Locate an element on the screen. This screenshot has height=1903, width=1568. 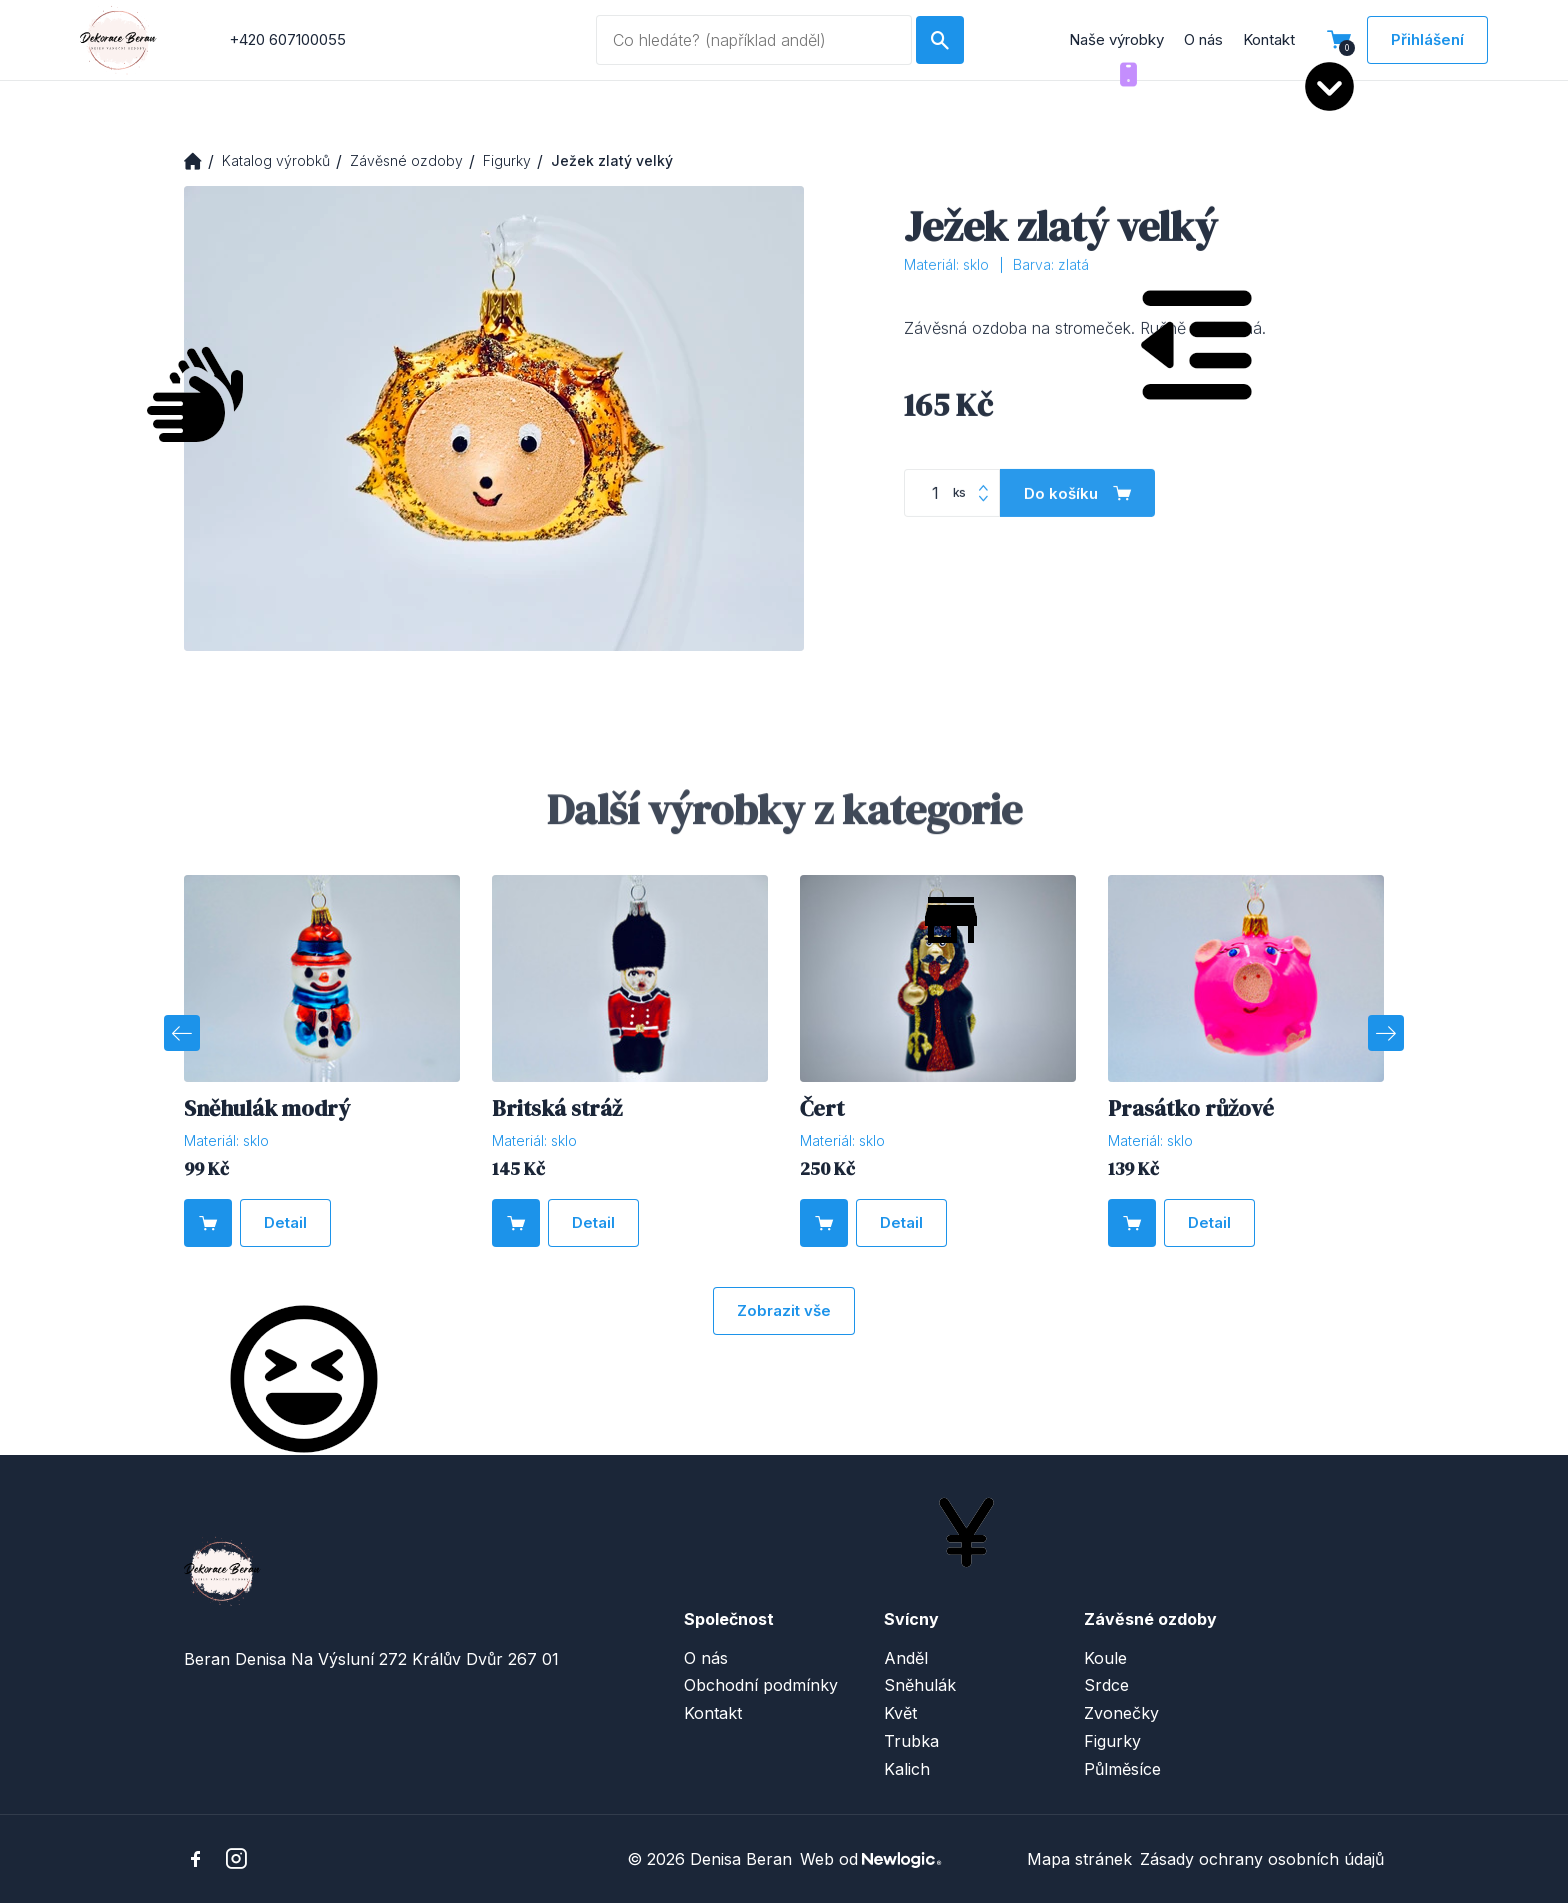
indicates sign language or accessibility features is located at coordinates (195, 394).